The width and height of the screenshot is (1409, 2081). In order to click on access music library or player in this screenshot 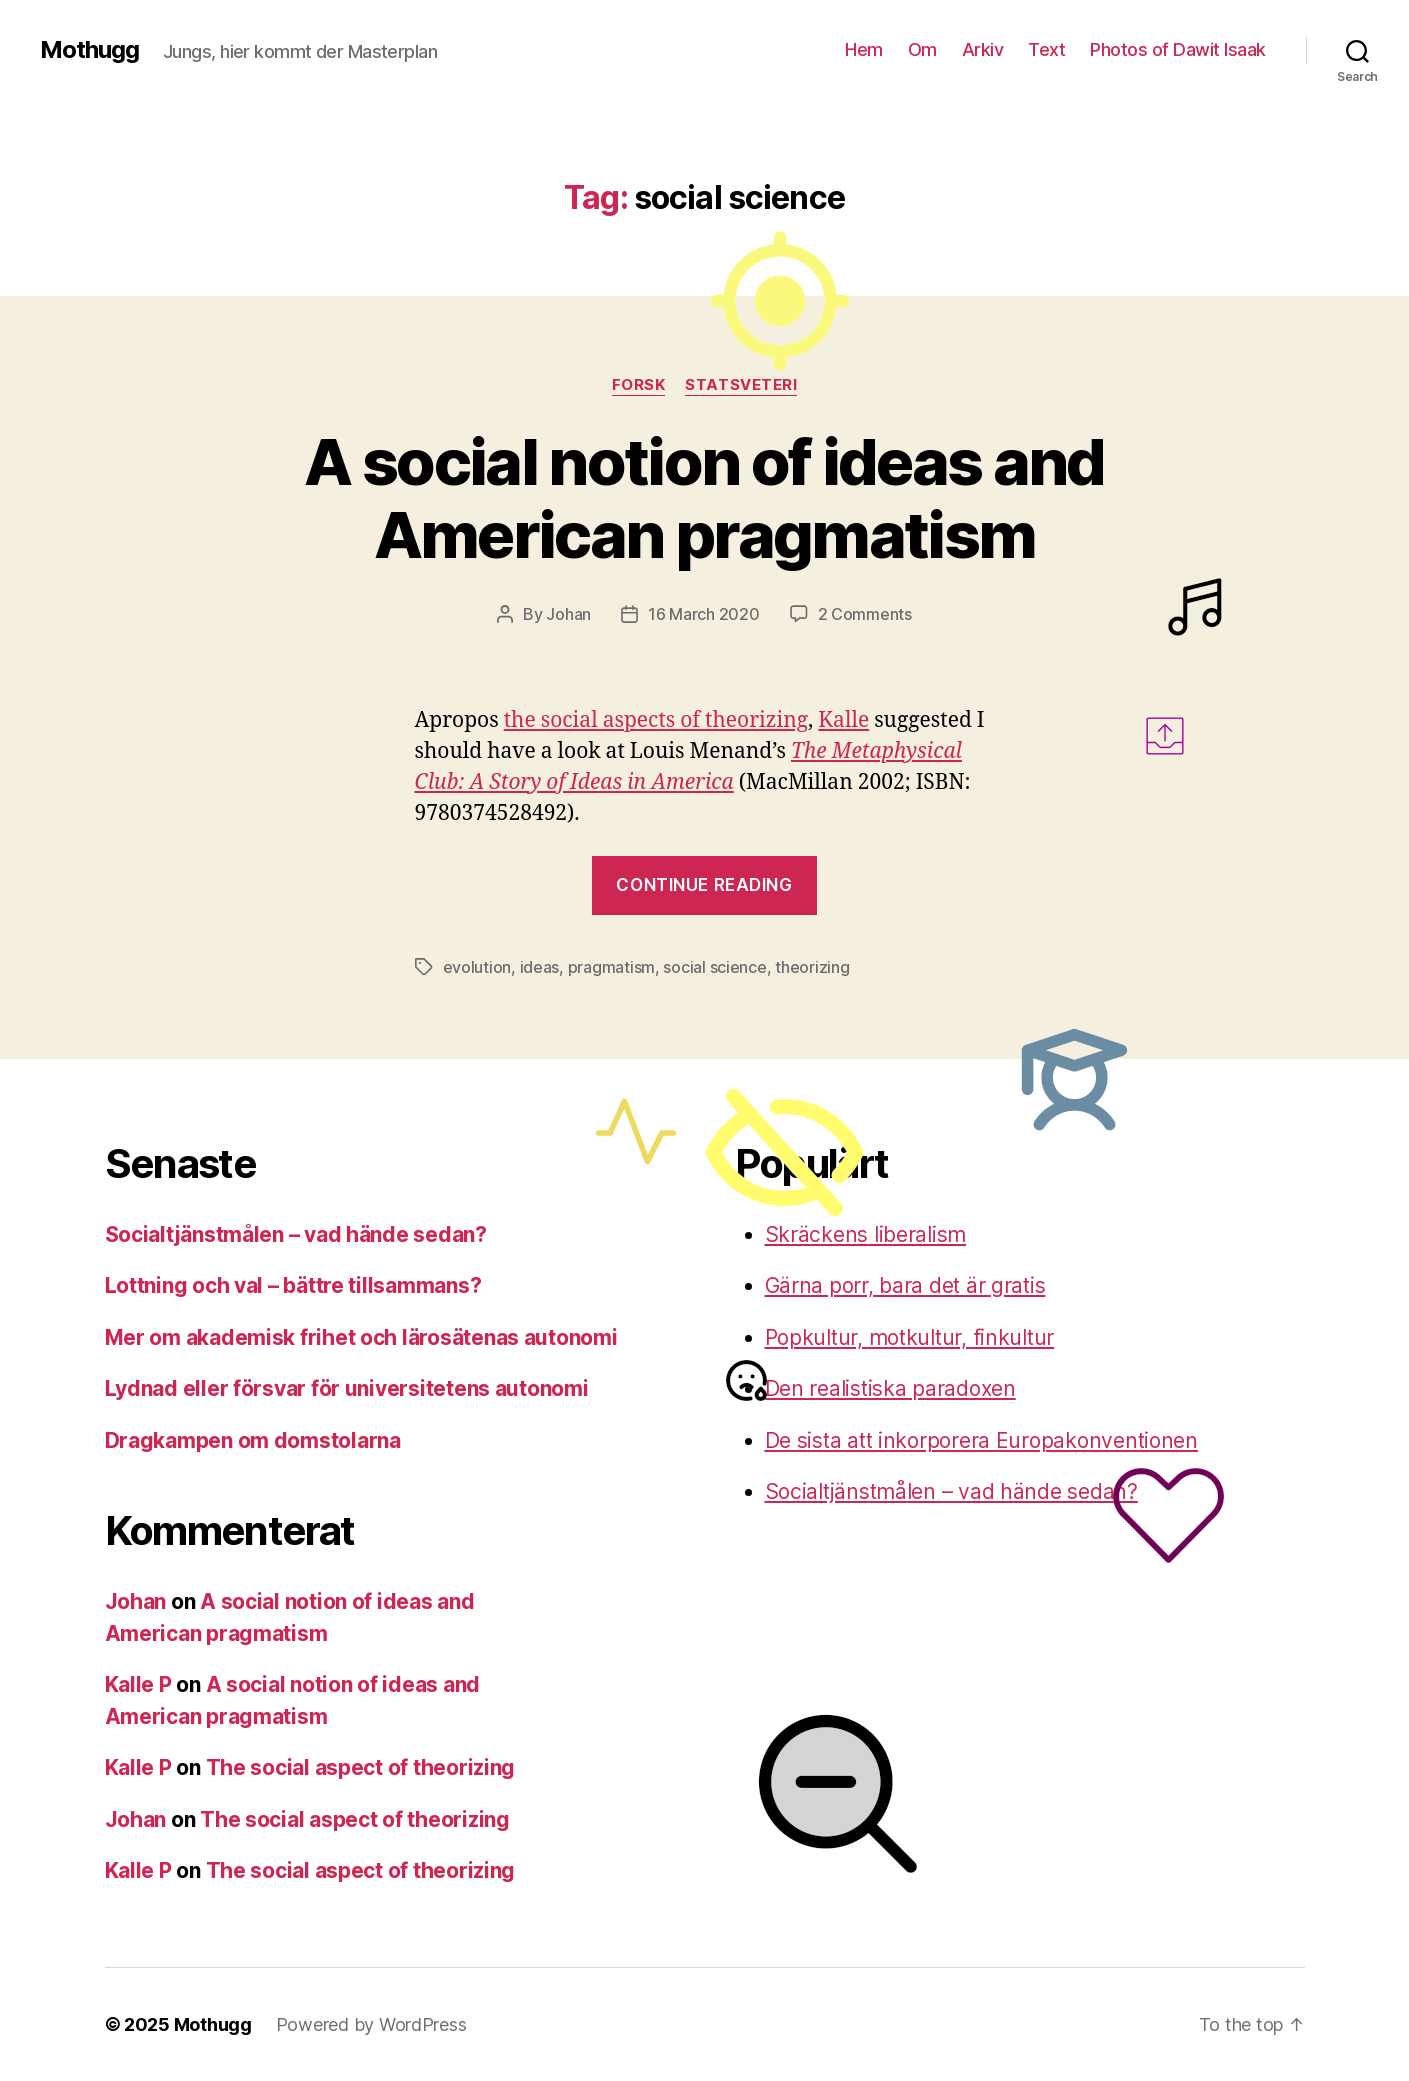, I will do `click(1198, 608)`.